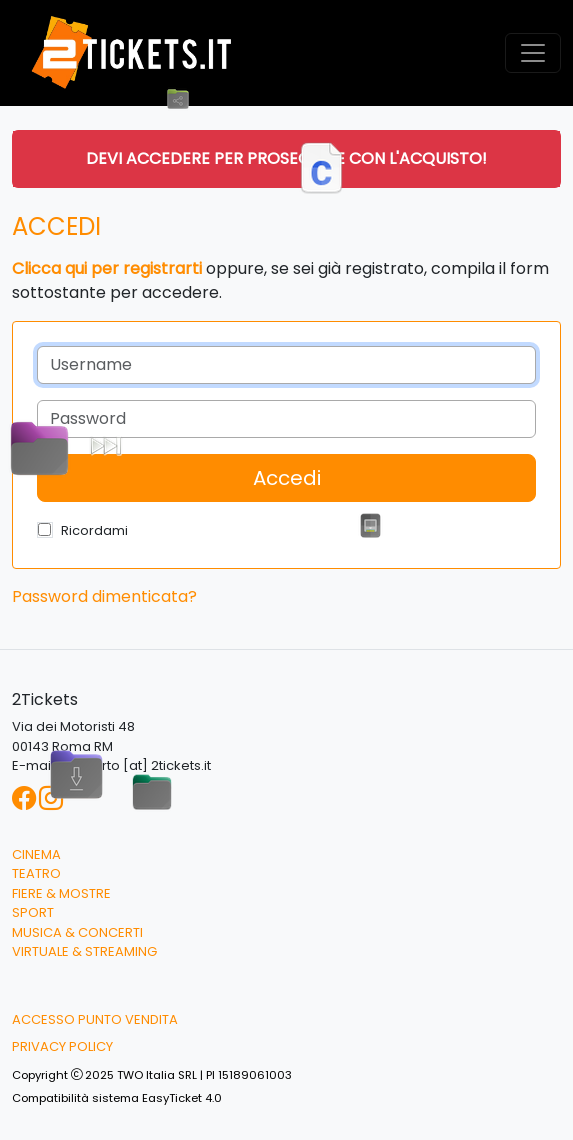 This screenshot has height=1140, width=573. Describe the element at coordinates (321, 167) in the screenshot. I see `a C programming language source file` at that location.